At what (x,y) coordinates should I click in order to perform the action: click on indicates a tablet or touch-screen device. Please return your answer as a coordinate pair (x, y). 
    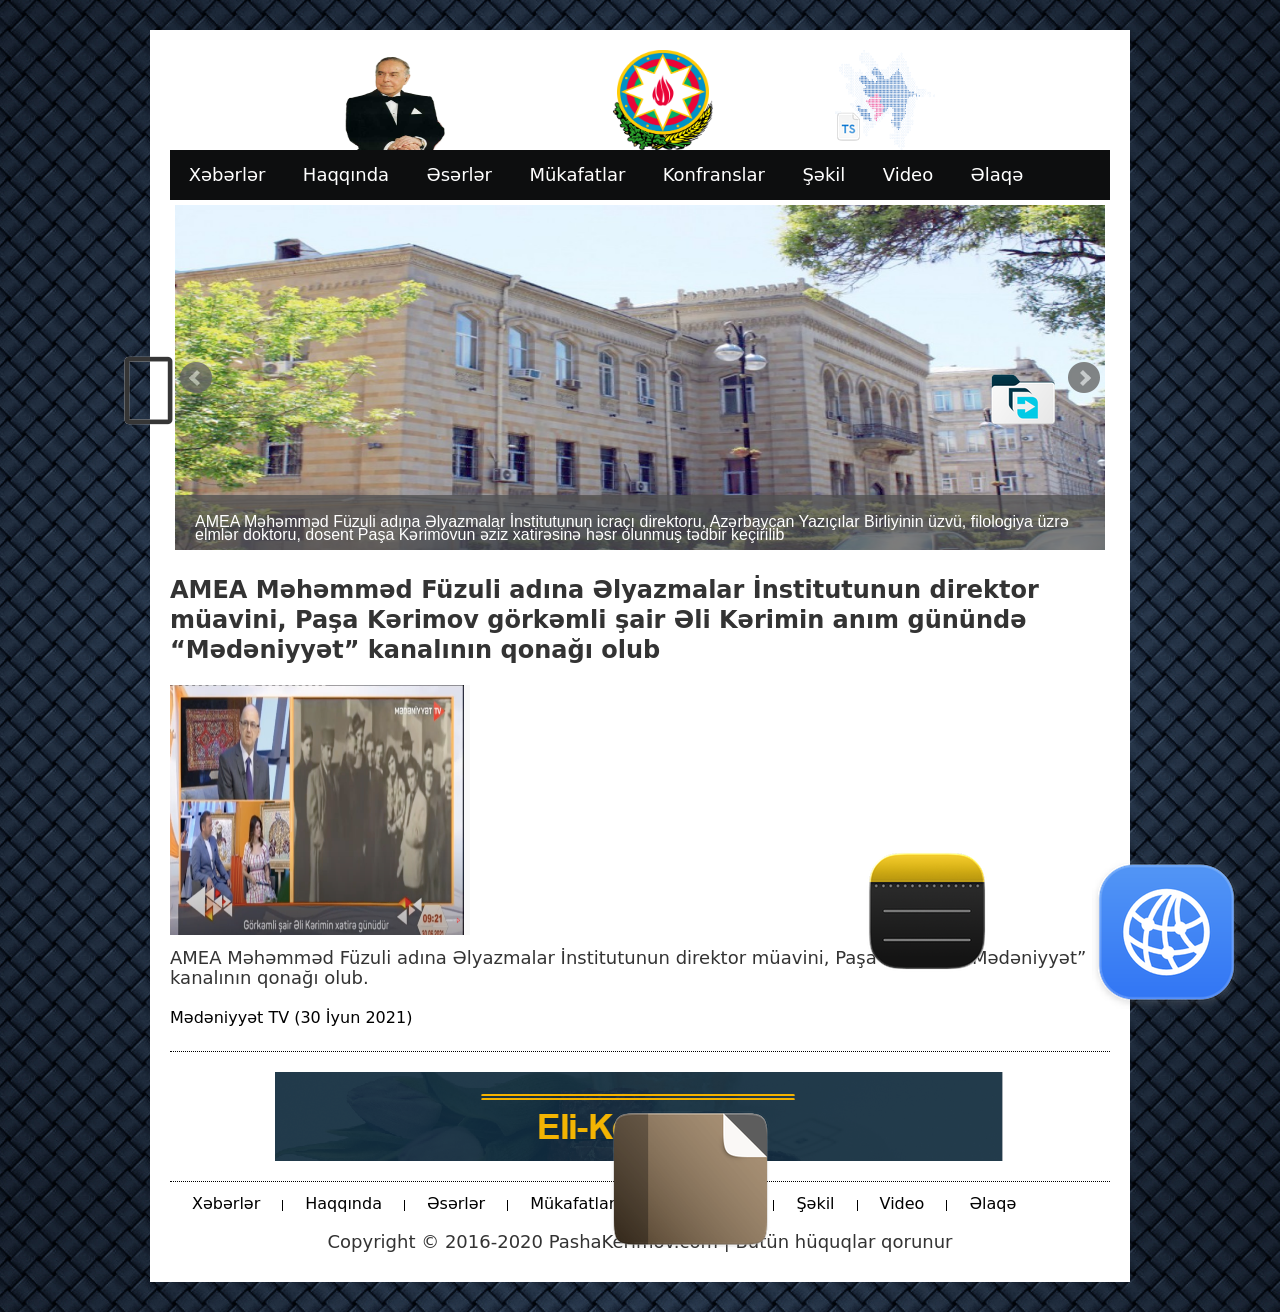
    Looking at the image, I should click on (148, 390).